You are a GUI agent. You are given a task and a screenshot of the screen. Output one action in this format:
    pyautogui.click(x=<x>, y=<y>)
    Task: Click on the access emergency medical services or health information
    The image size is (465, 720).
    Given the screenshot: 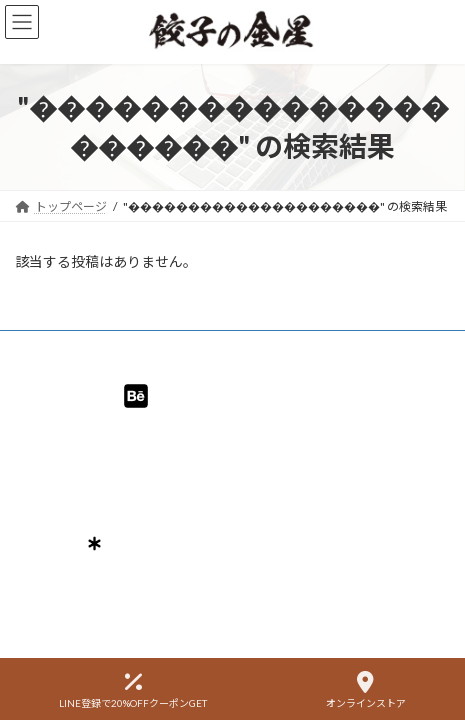 What is the action you would take?
    pyautogui.click(x=94, y=543)
    